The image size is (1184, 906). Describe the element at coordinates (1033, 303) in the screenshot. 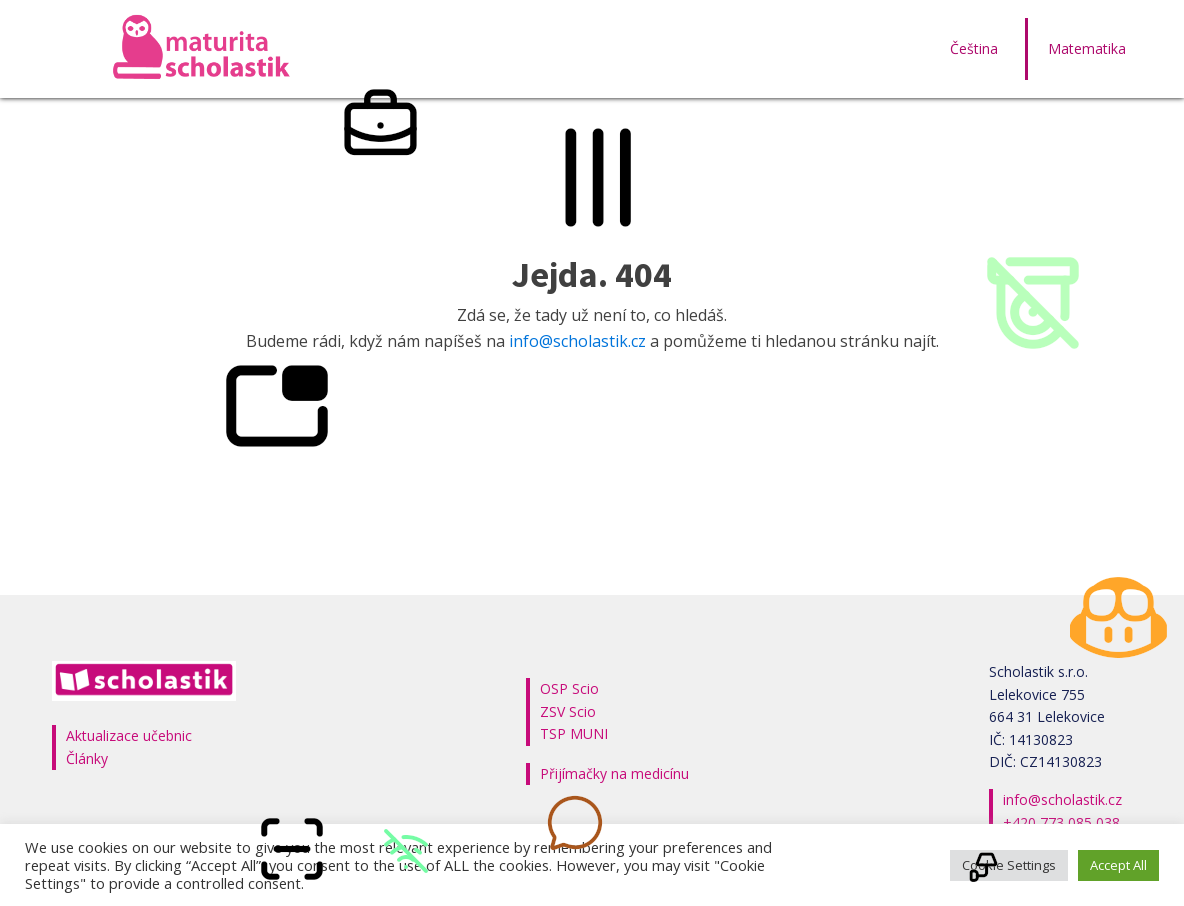

I see `cctv camera is disabled or offline` at that location.